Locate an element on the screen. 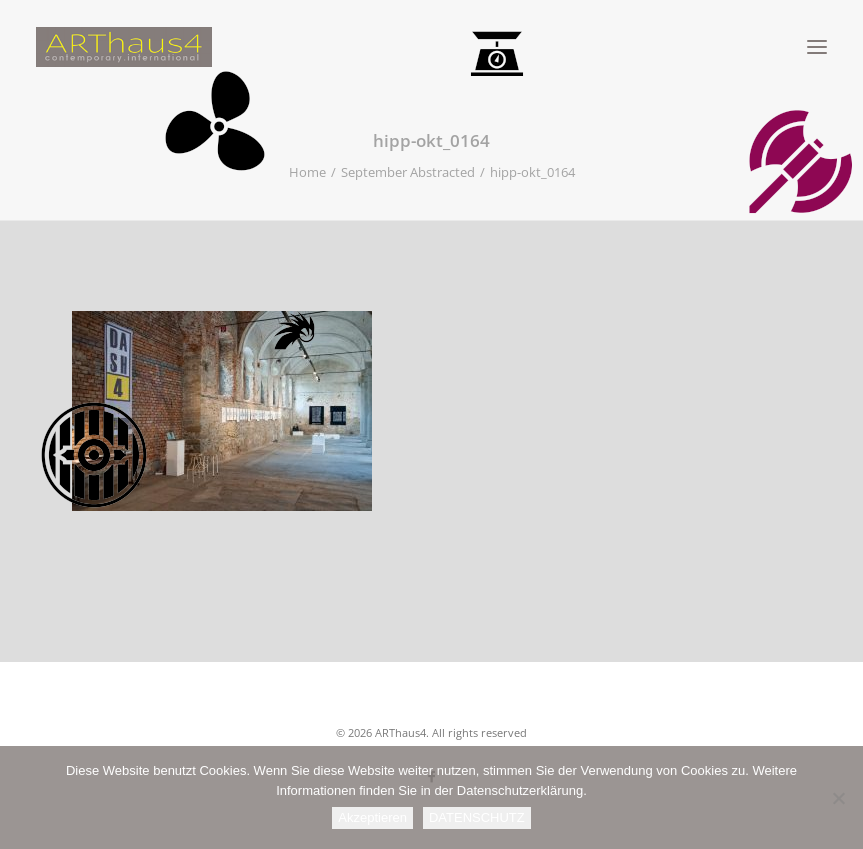  select a defensive item or shield equipment is located at coordinates (94, 455).